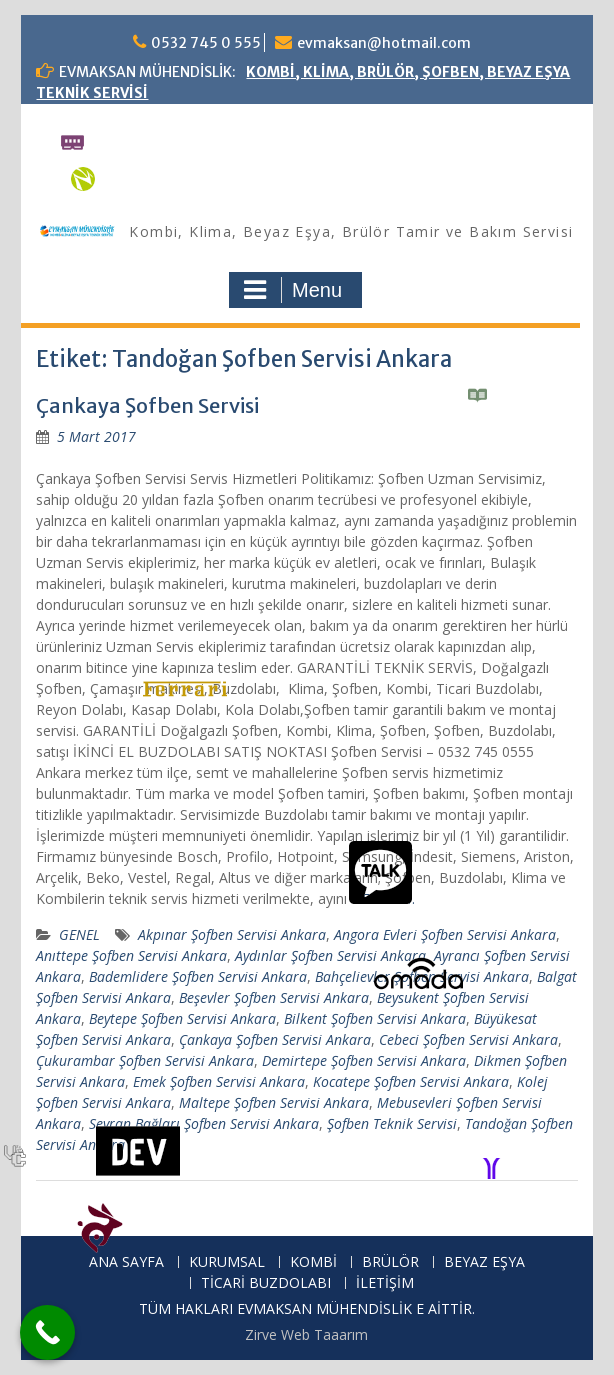 The image size is (614, 1375). I want to click on spacemacs text editor logo, so click(83, 179).